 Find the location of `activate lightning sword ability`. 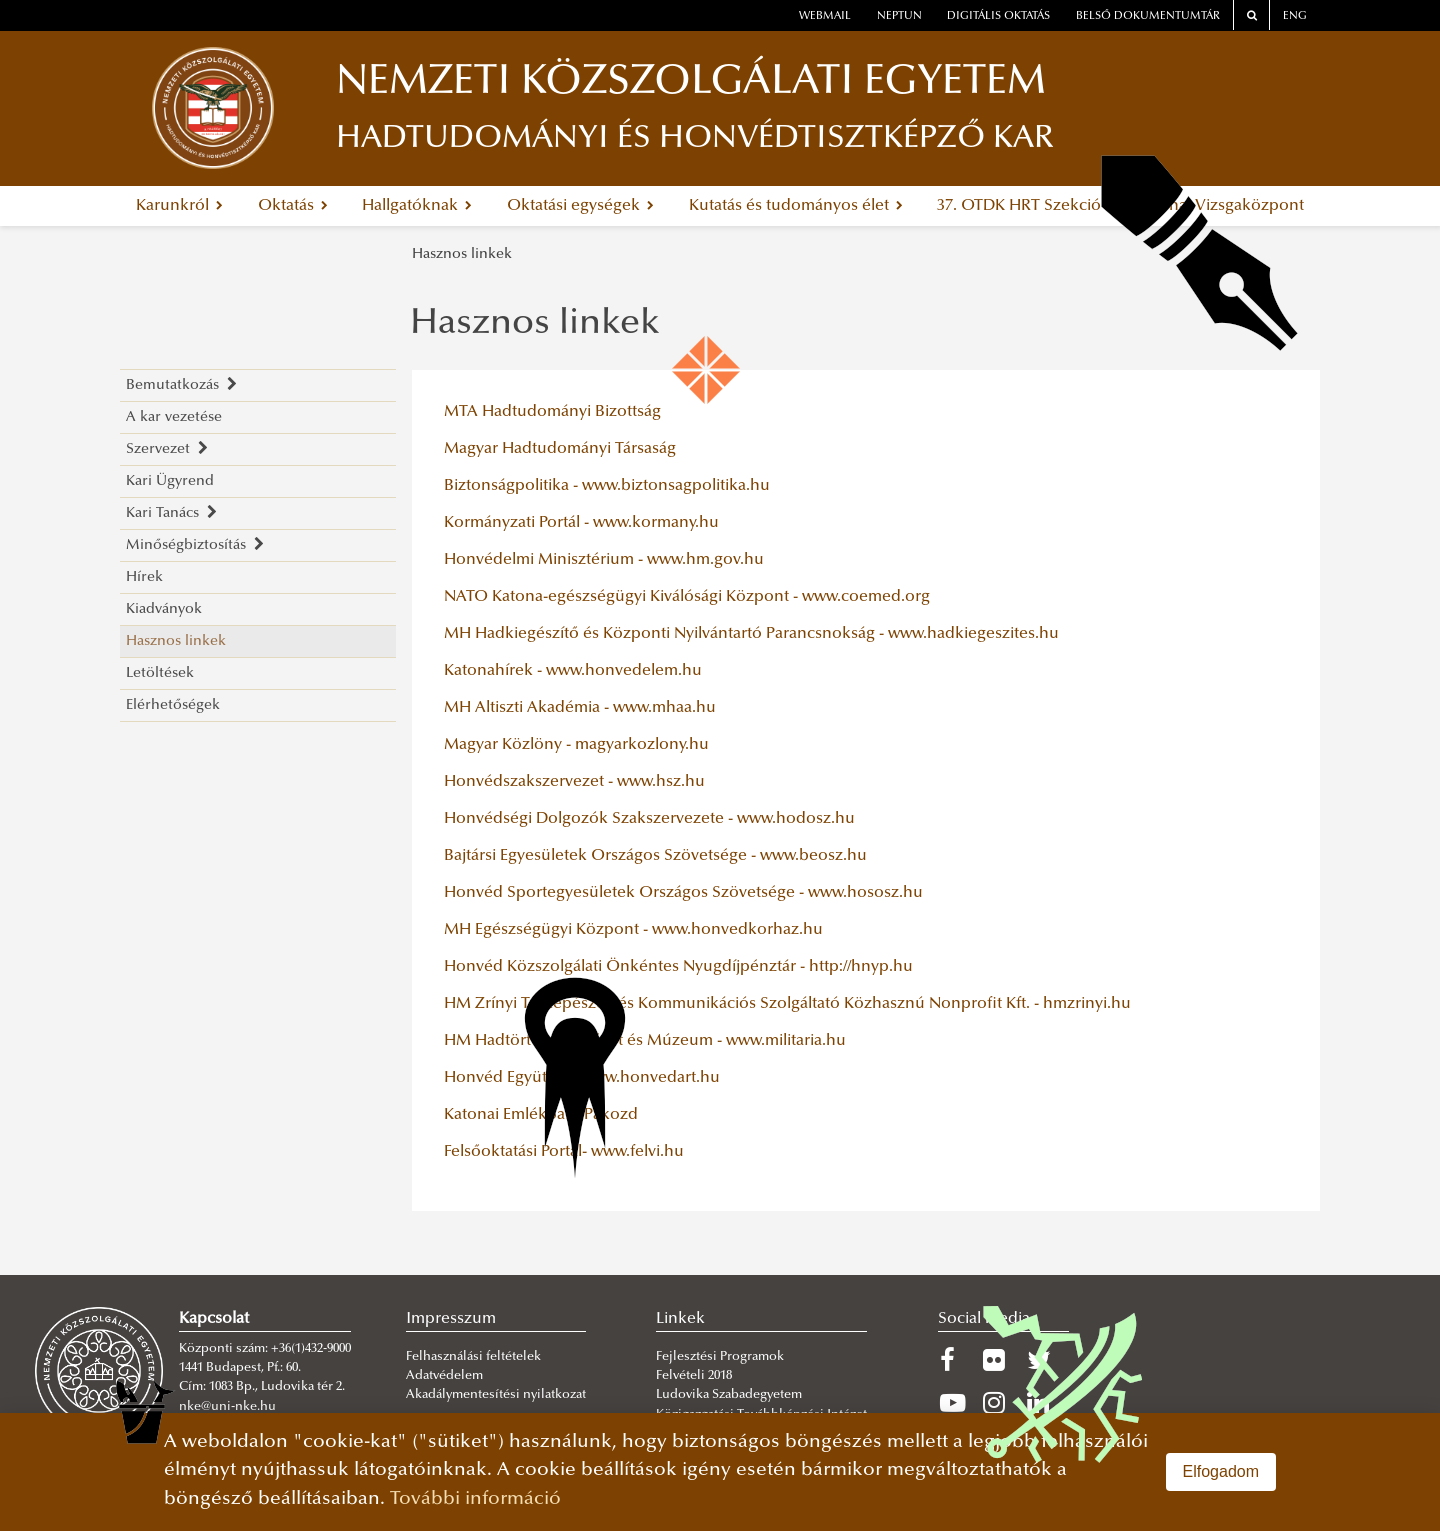

activate lightning sword ability is located at coordinates (1061, 1383).